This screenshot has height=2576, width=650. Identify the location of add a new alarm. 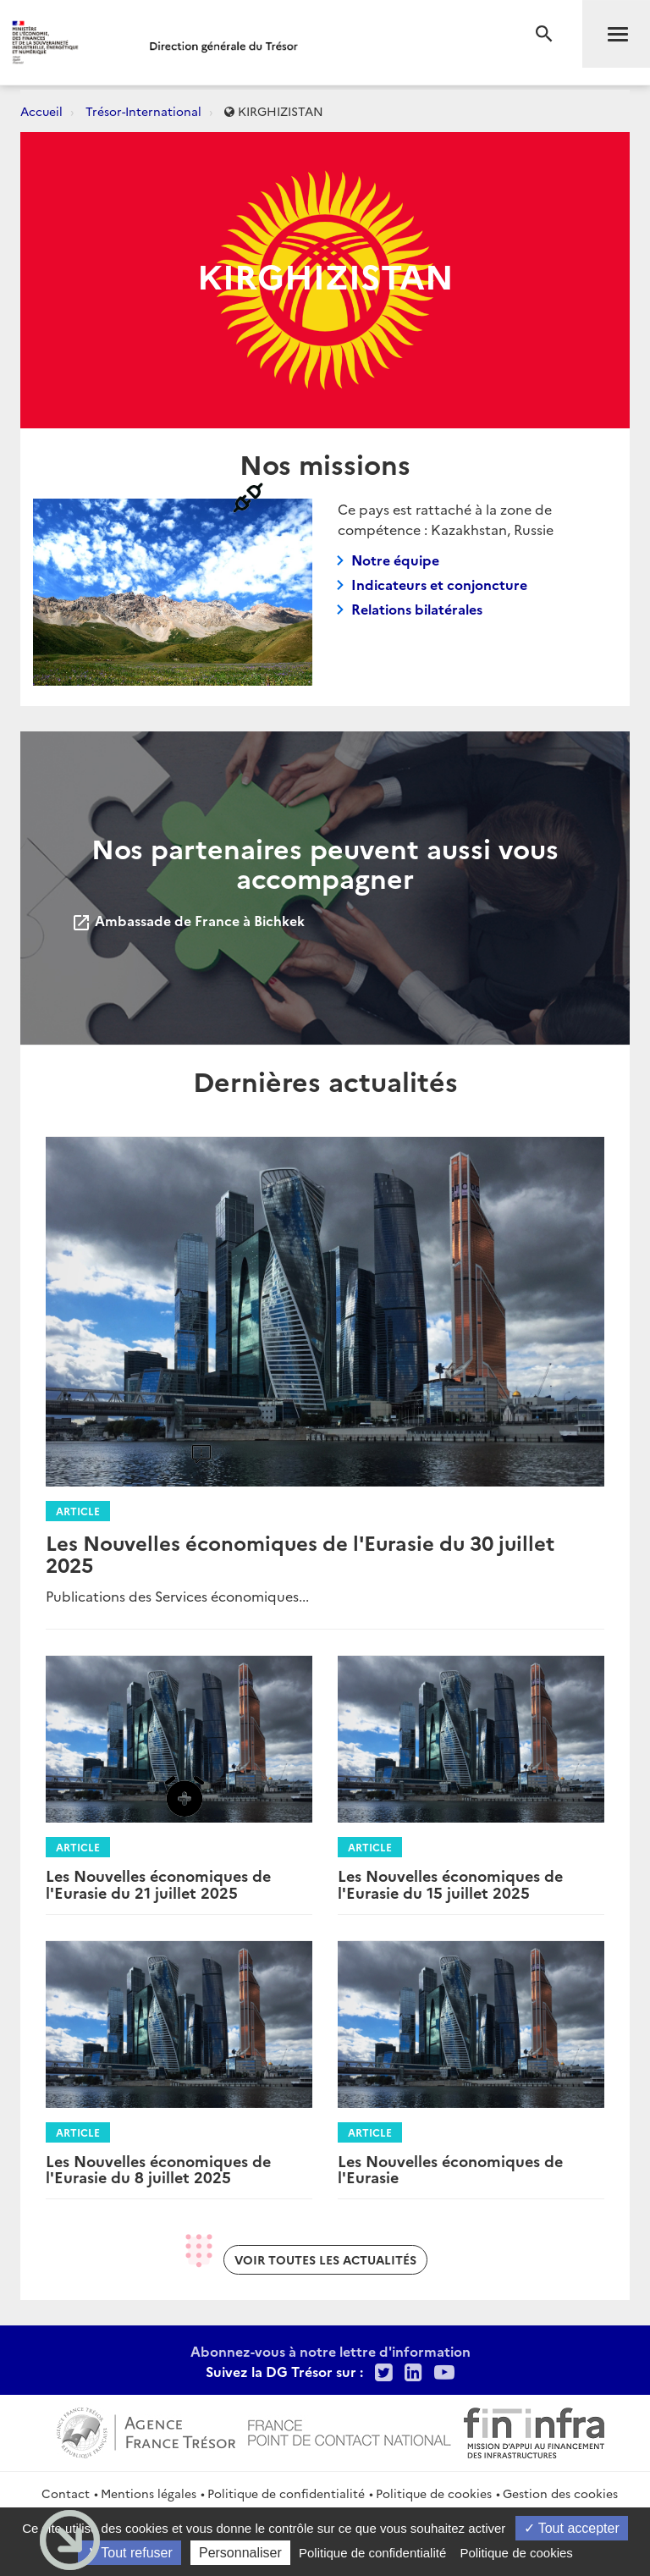
(185, 1796).